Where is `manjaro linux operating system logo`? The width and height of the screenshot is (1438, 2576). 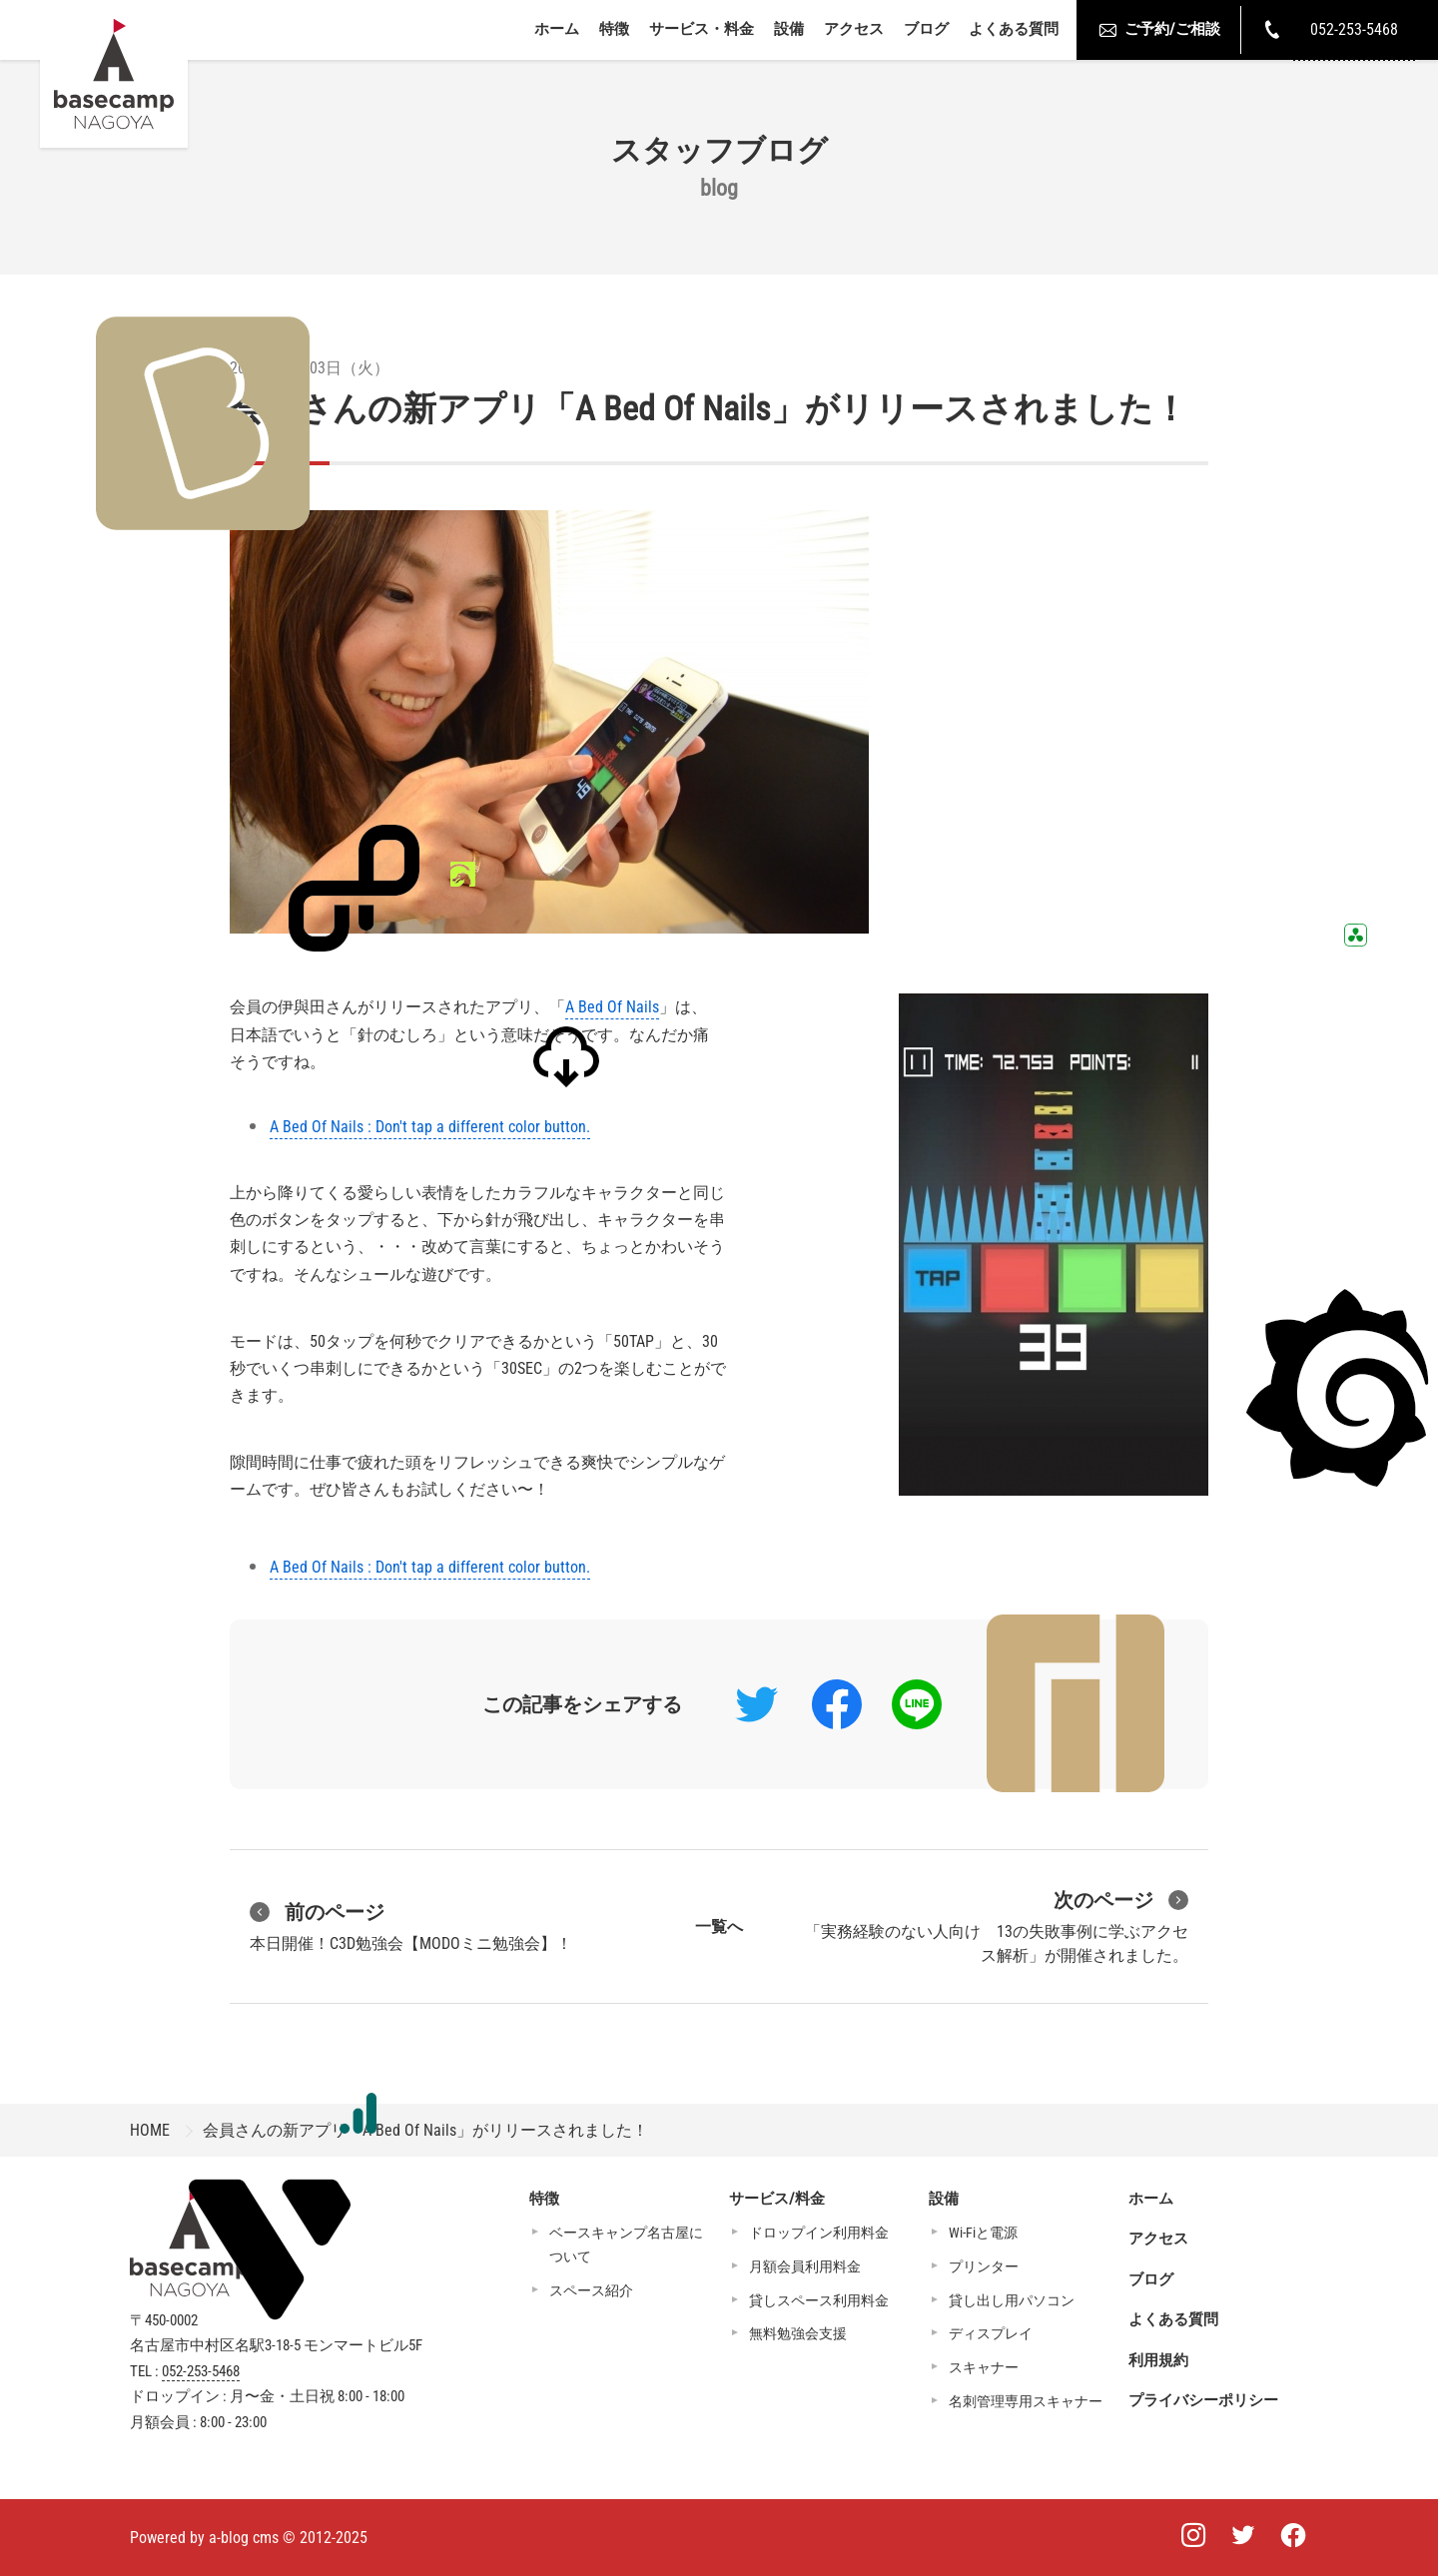 manjaro linux operating system logo is located at coordinates (1076, 1703).